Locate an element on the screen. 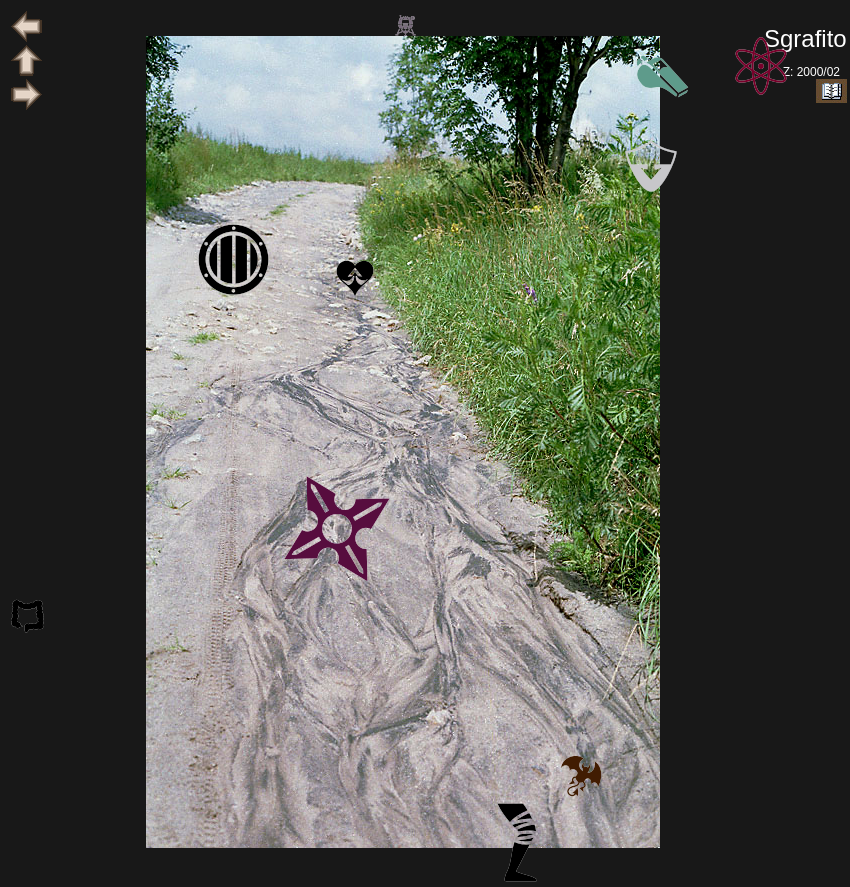 This screenshot has width=850, height=887. indicates digestive or gastrointestinal health tracking is located at coordinates (27, 616).